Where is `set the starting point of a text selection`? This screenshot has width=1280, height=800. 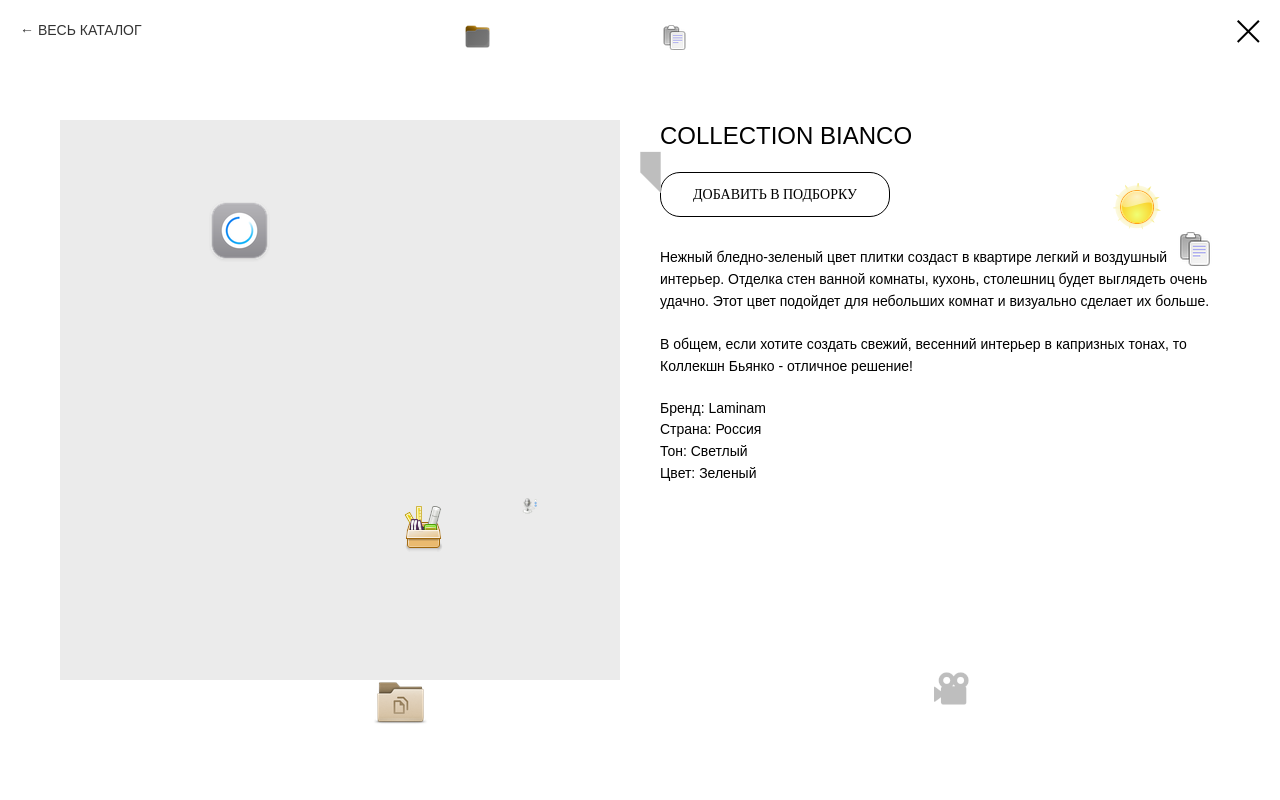 set the starting point of a text selection is located at coordinates (650, 172).